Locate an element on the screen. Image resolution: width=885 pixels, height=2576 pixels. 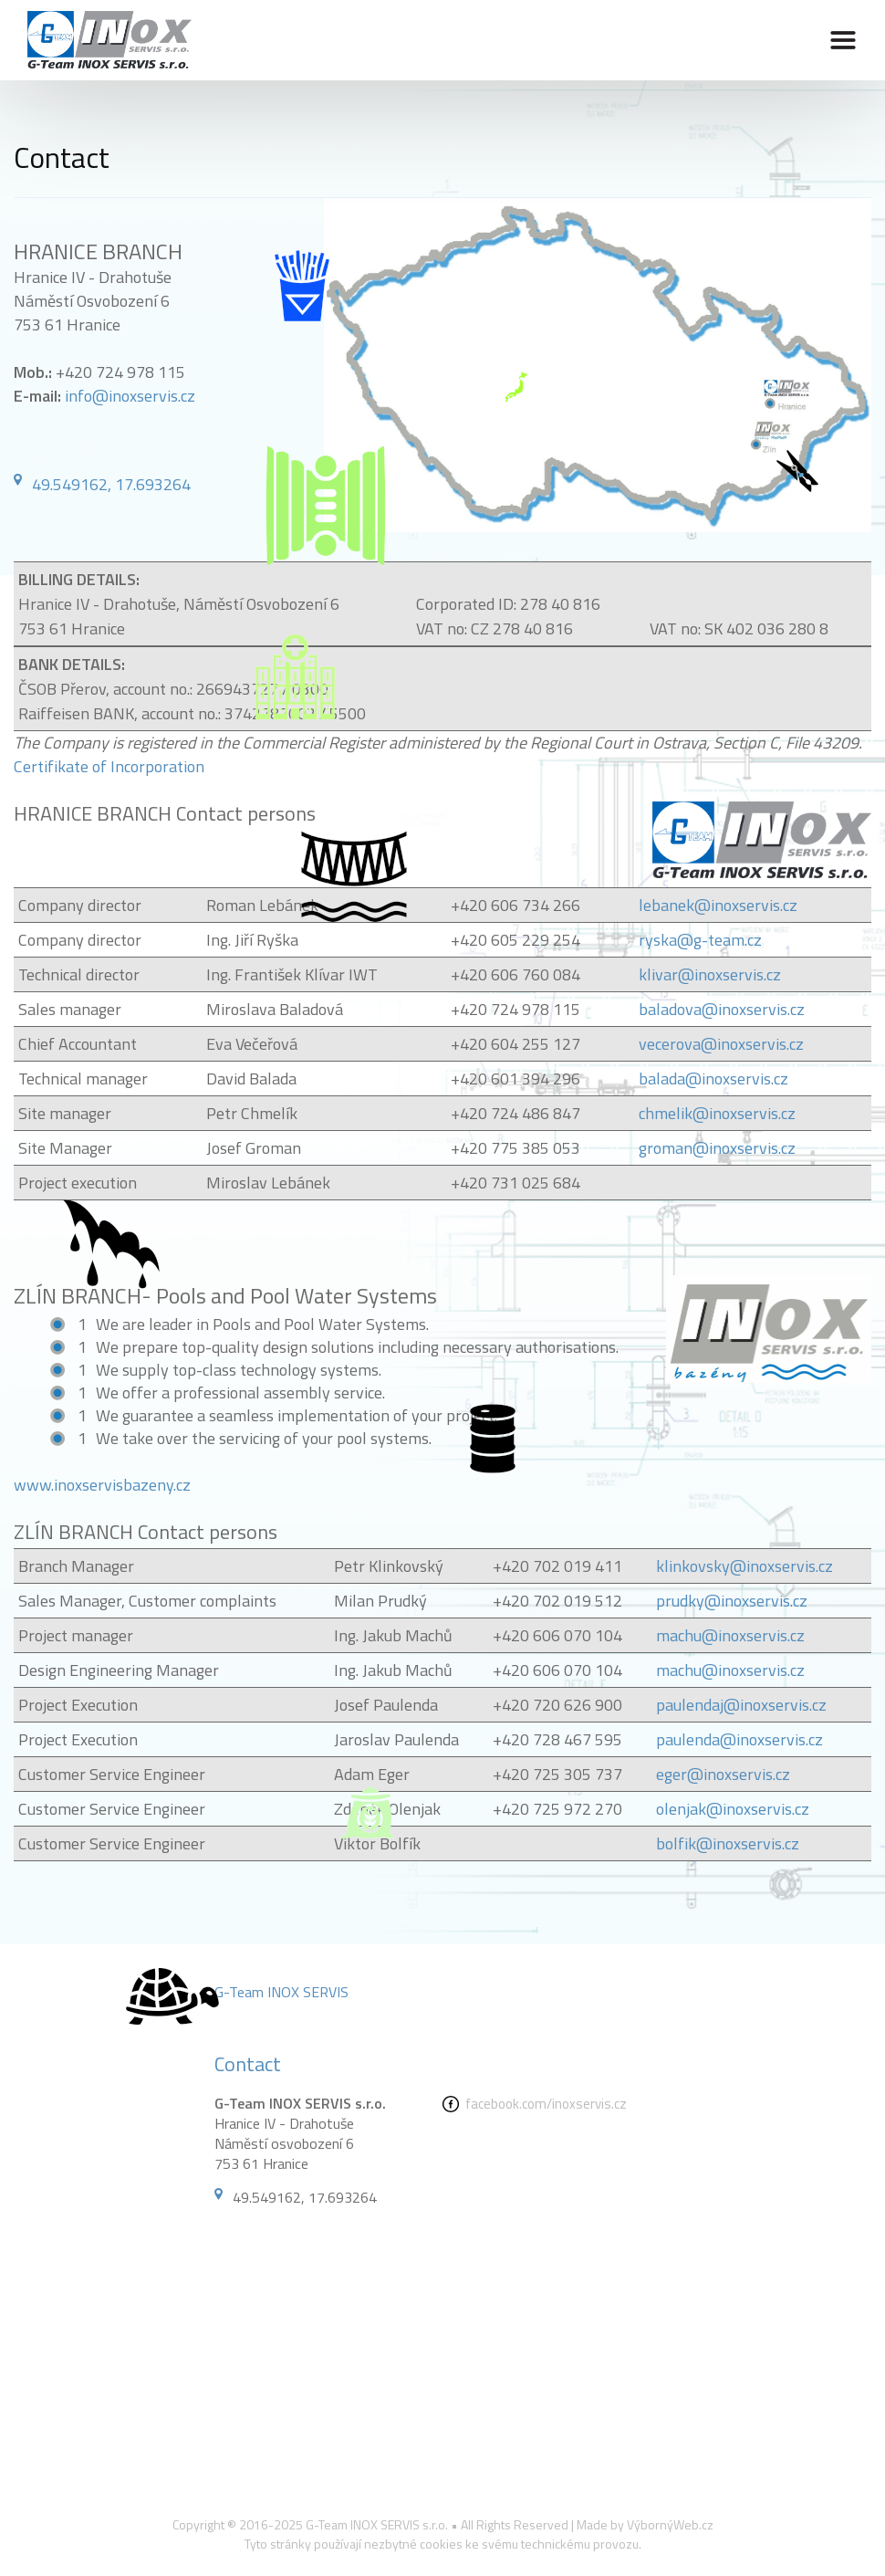
accordion or bellows instrument in a music game is located at coordinates (326, 506).